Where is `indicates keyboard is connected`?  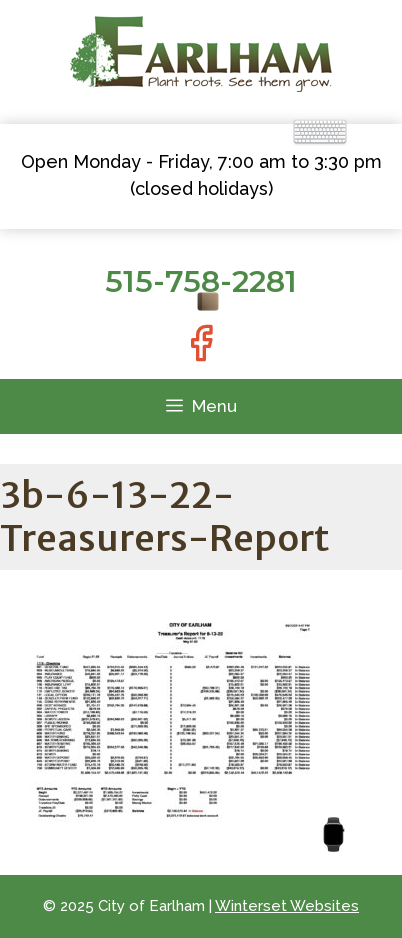
indicates keyboard is connected is located at coordinates (320, 132).